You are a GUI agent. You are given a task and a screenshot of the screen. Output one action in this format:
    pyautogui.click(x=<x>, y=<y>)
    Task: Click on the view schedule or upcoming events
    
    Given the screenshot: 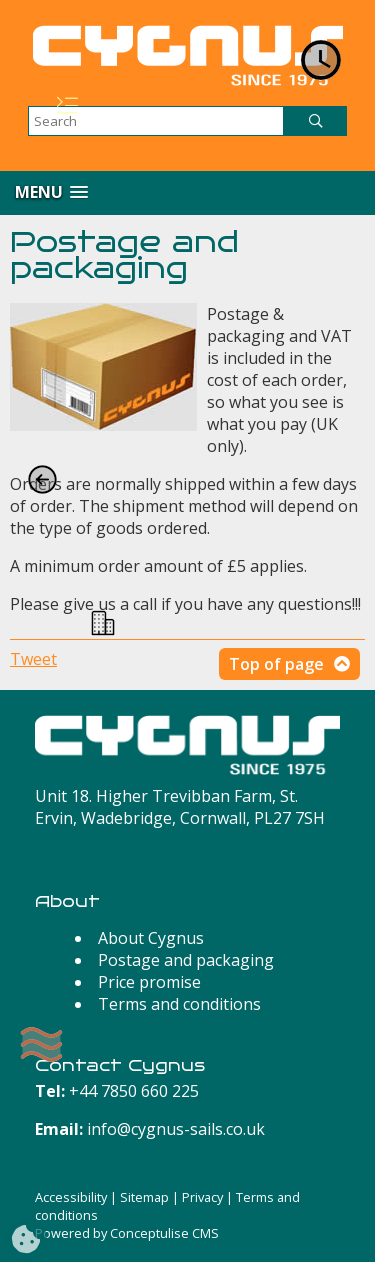 What is the action you would take?
    pyautogui.click(x=321, y=60)
    